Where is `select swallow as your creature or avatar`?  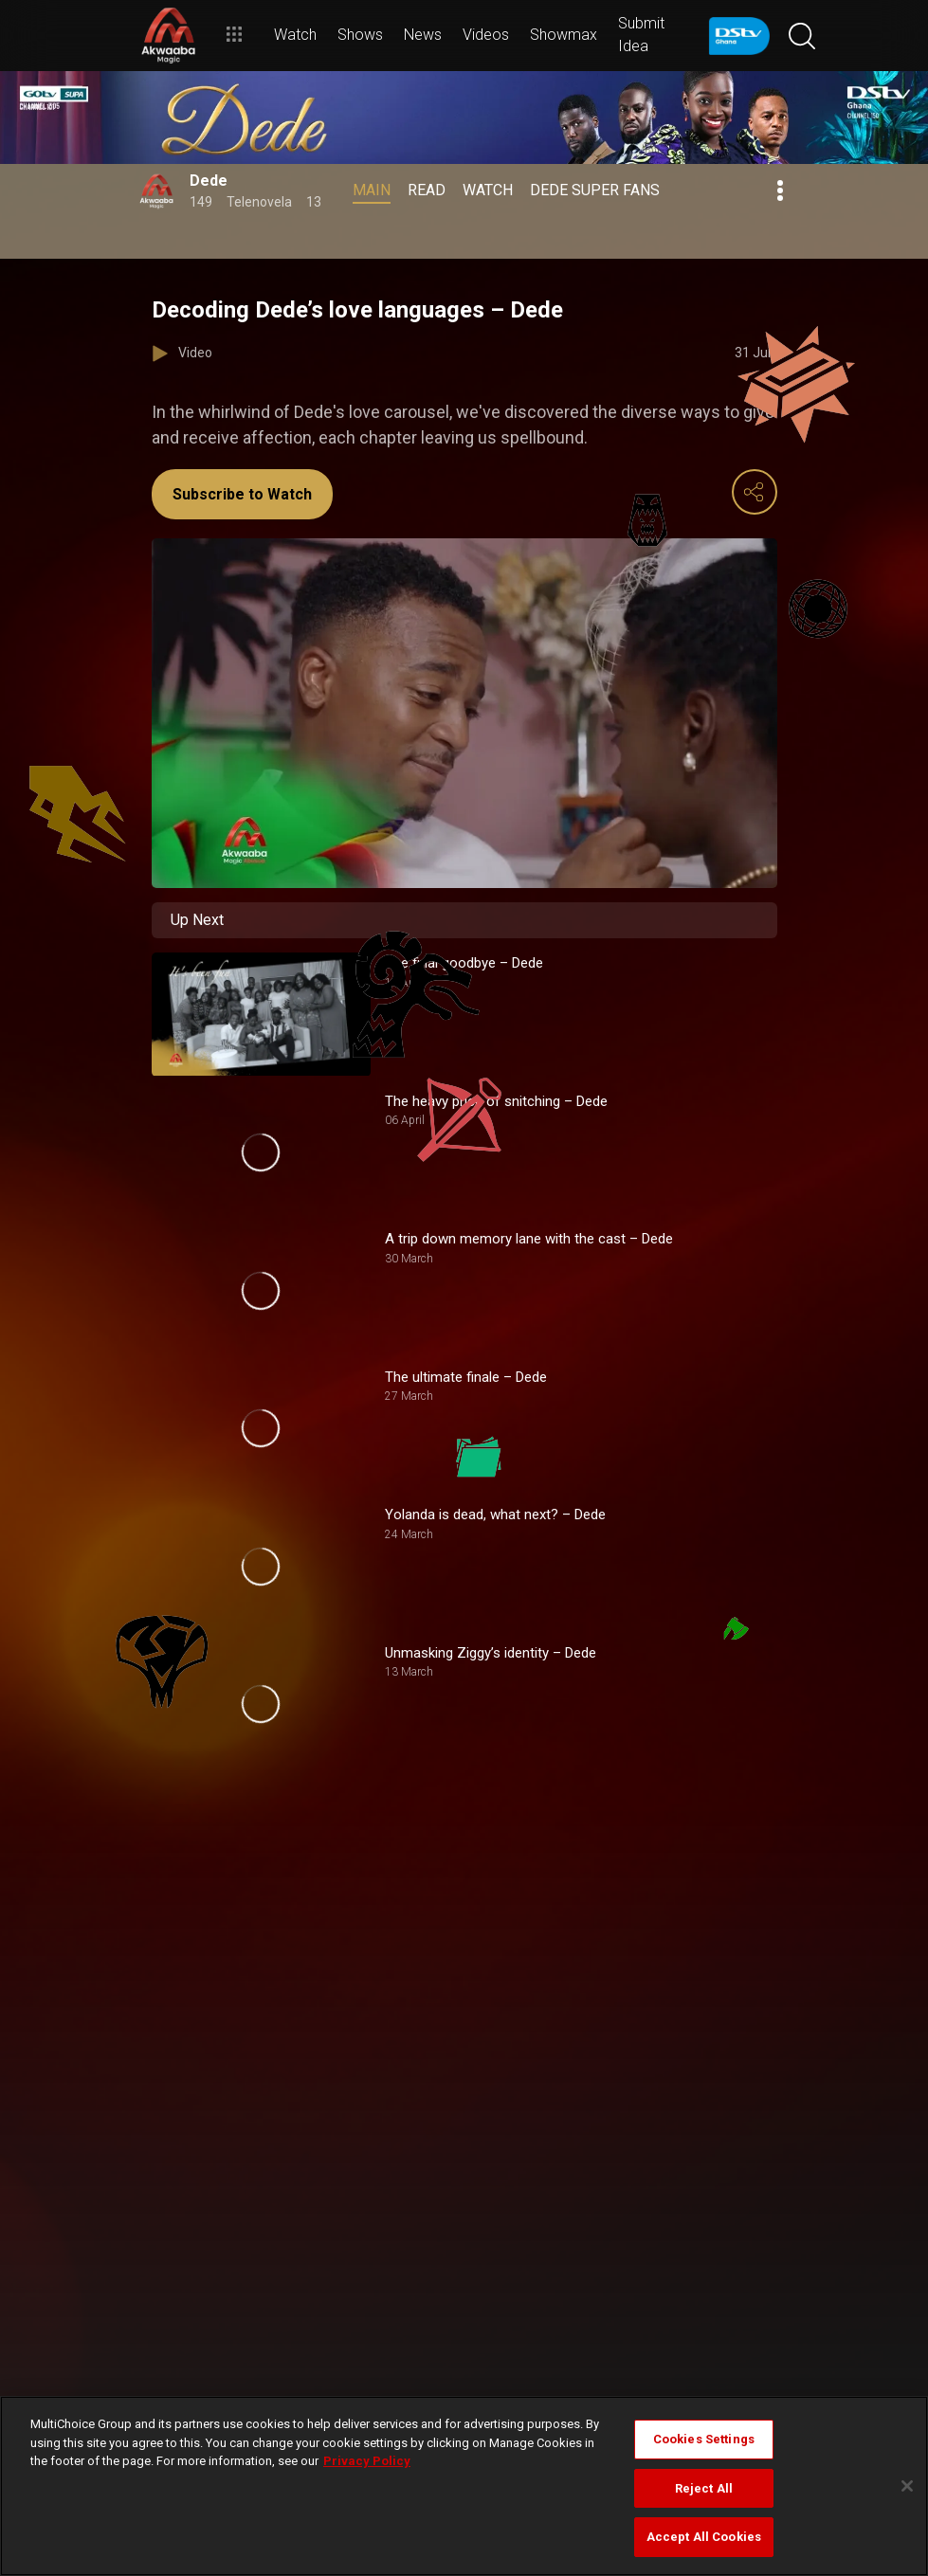
select swallow as your creature or avatar is located at coordinates (648, 520).